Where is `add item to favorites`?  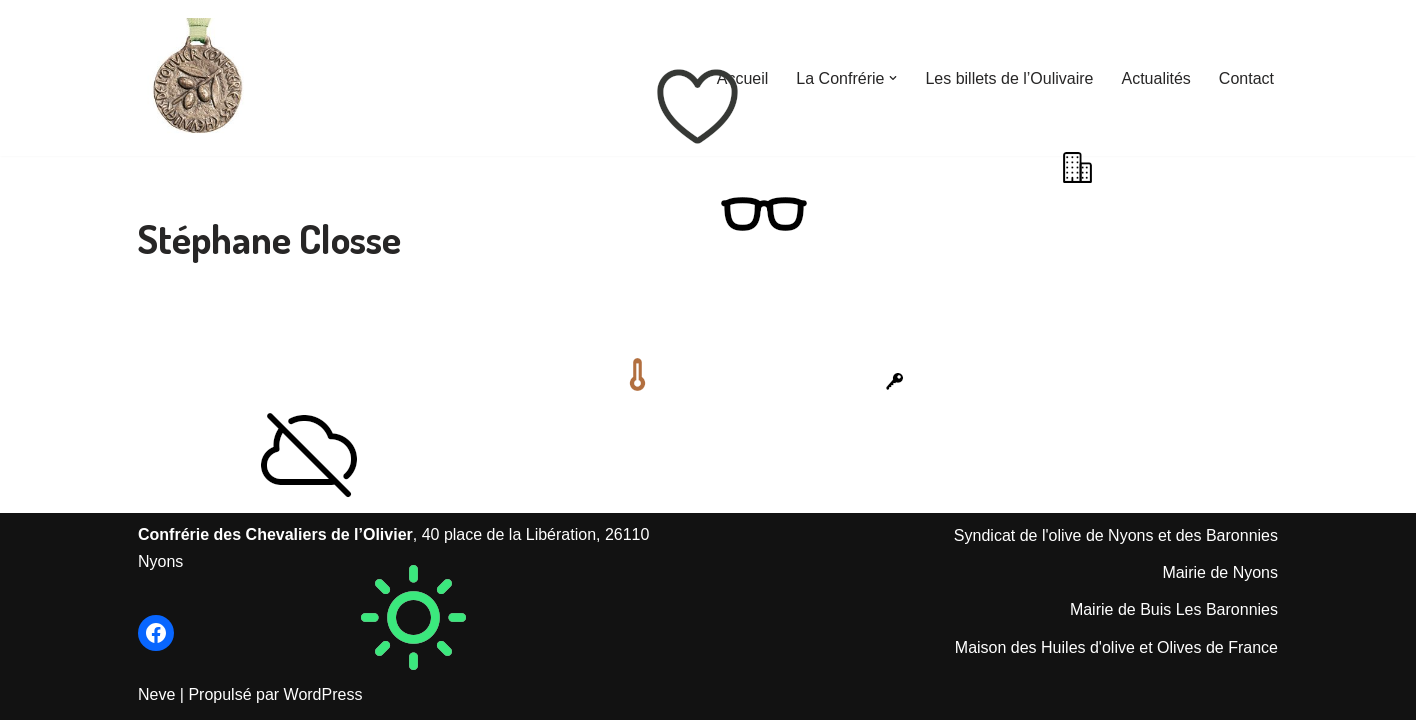 add item to favorites is located at coordinates (697, 106).